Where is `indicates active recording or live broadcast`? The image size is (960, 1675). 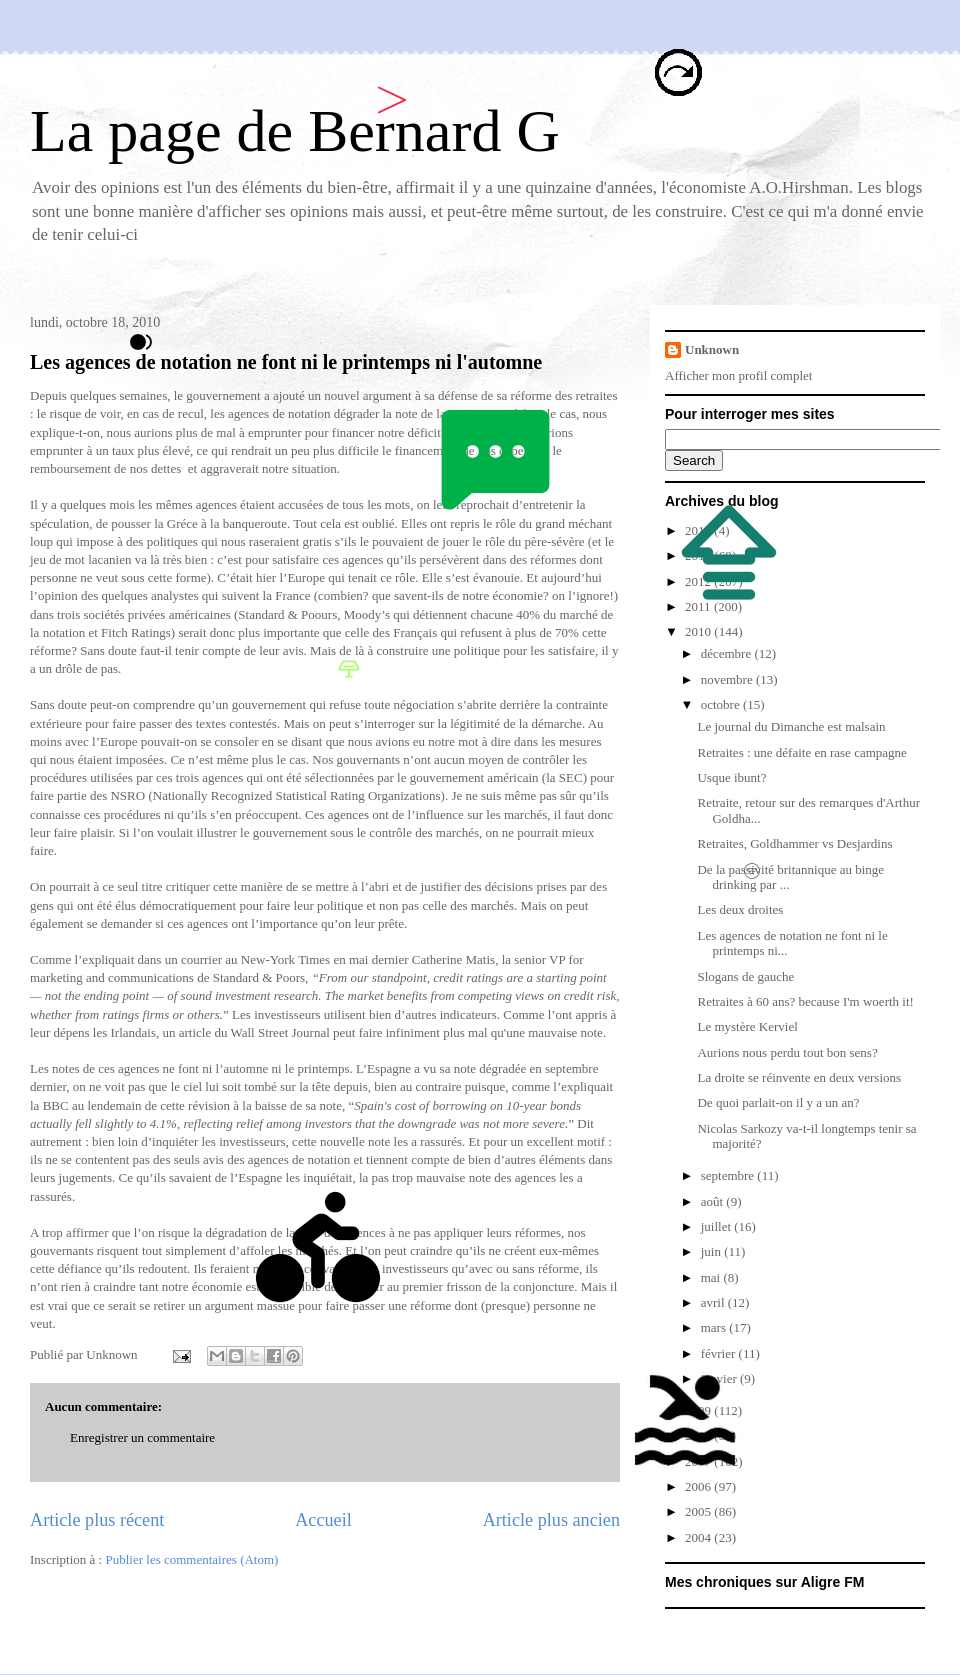 indicates active recording or live broadcast is located at coordinates (141, 342).